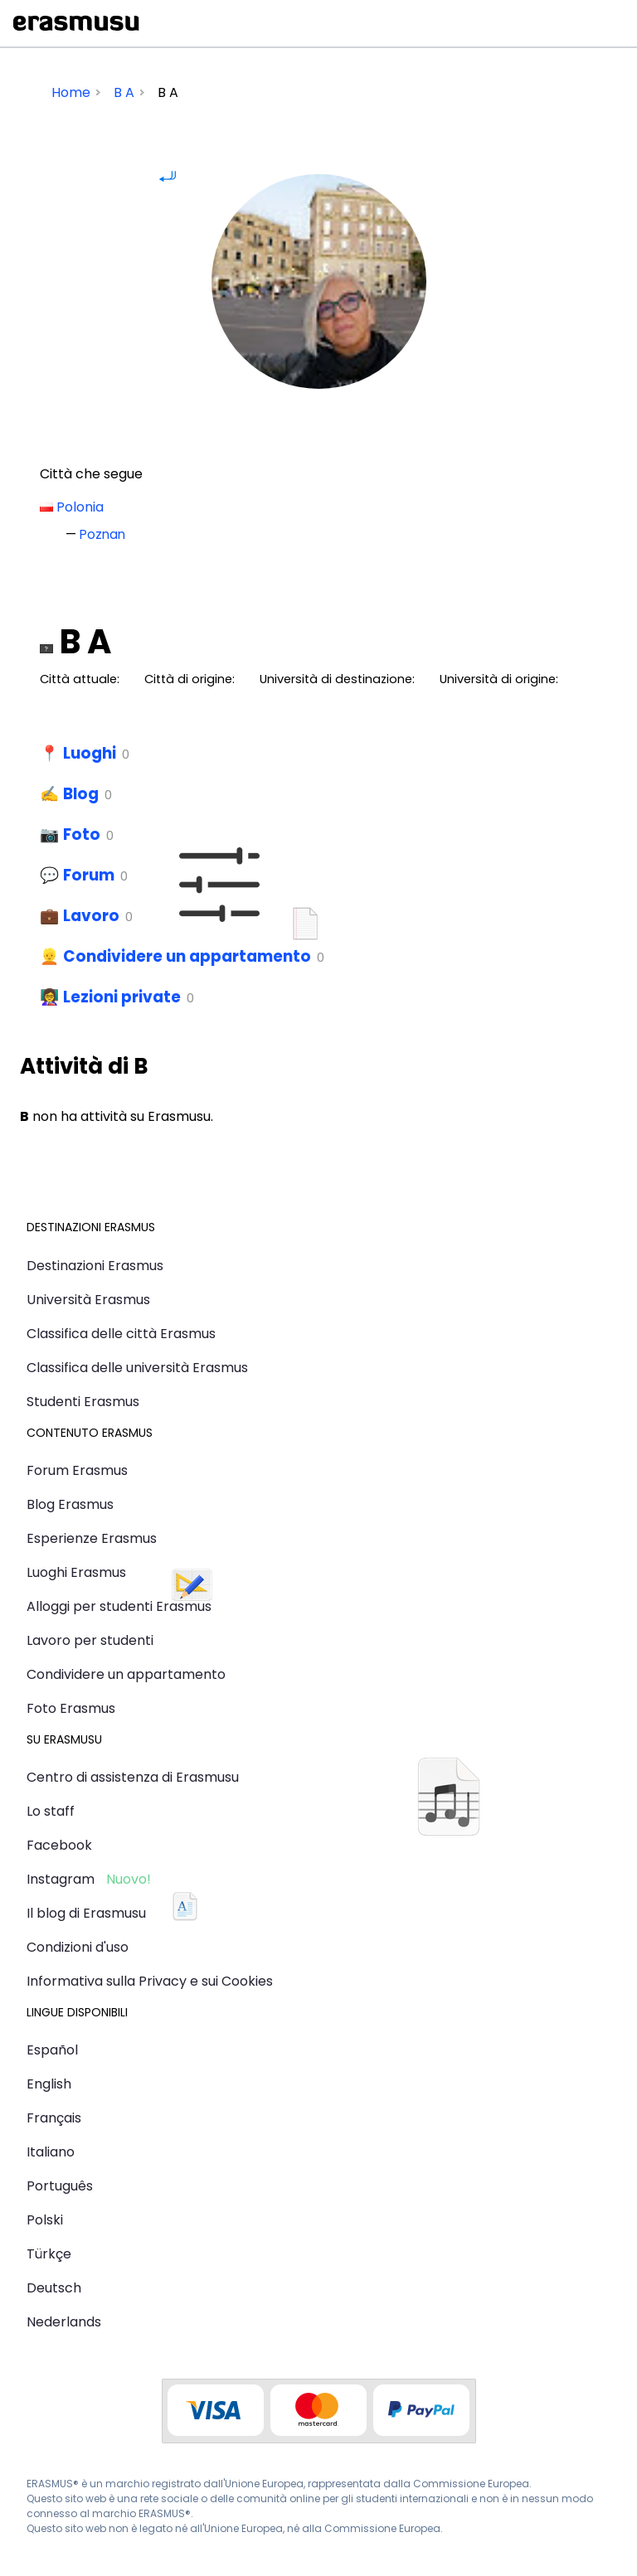 This screenshot has height=2576, width=637. What do you see at coordinates (305, 924) in the screenshot?
I see `open a text document` at bounding box center [305, 924].